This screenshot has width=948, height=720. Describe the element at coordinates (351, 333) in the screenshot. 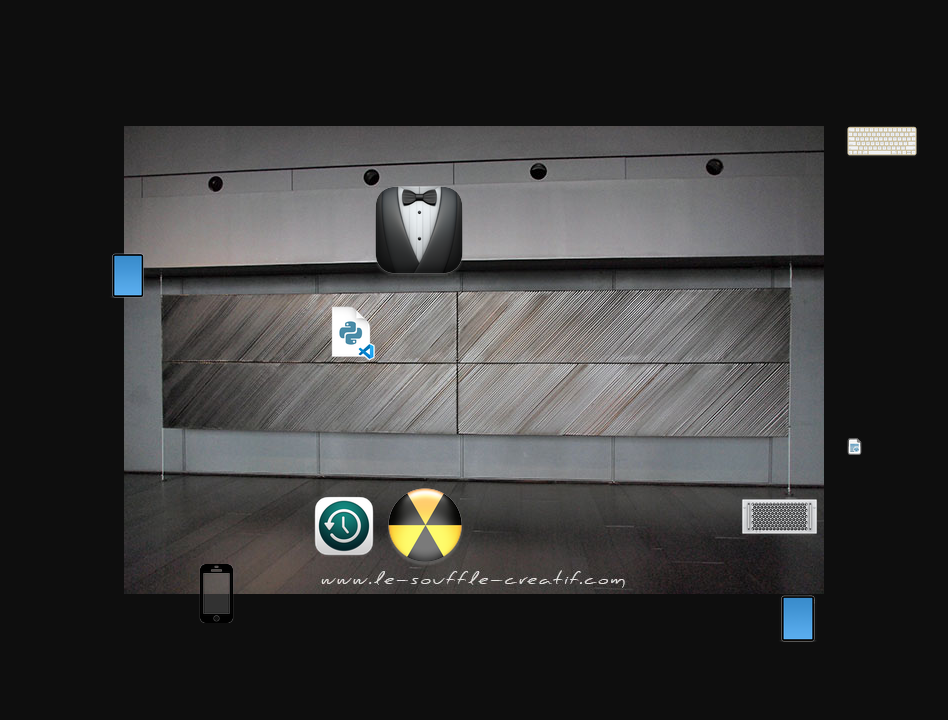

I see `open a python file in visual studio code` at that location.